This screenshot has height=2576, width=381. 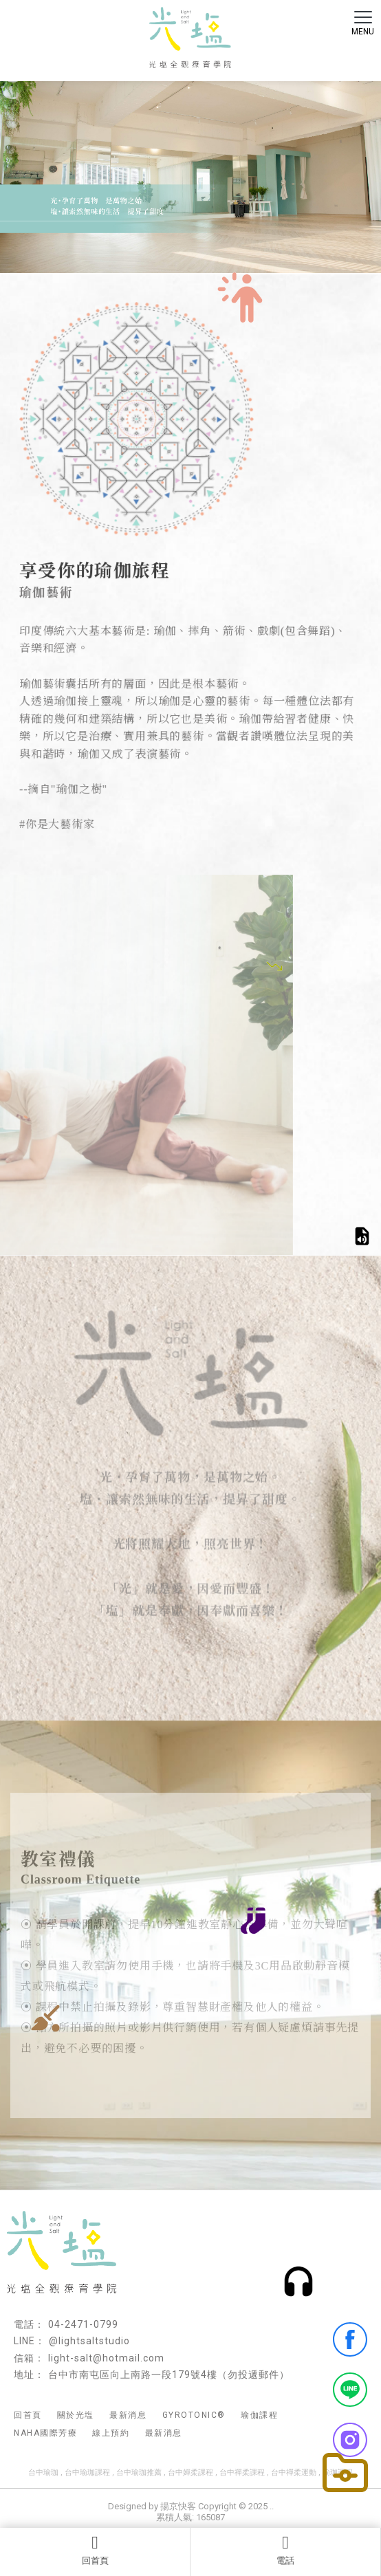 I want to click on access quidditch or broomstick-related games, so click(x=45, y=2018).